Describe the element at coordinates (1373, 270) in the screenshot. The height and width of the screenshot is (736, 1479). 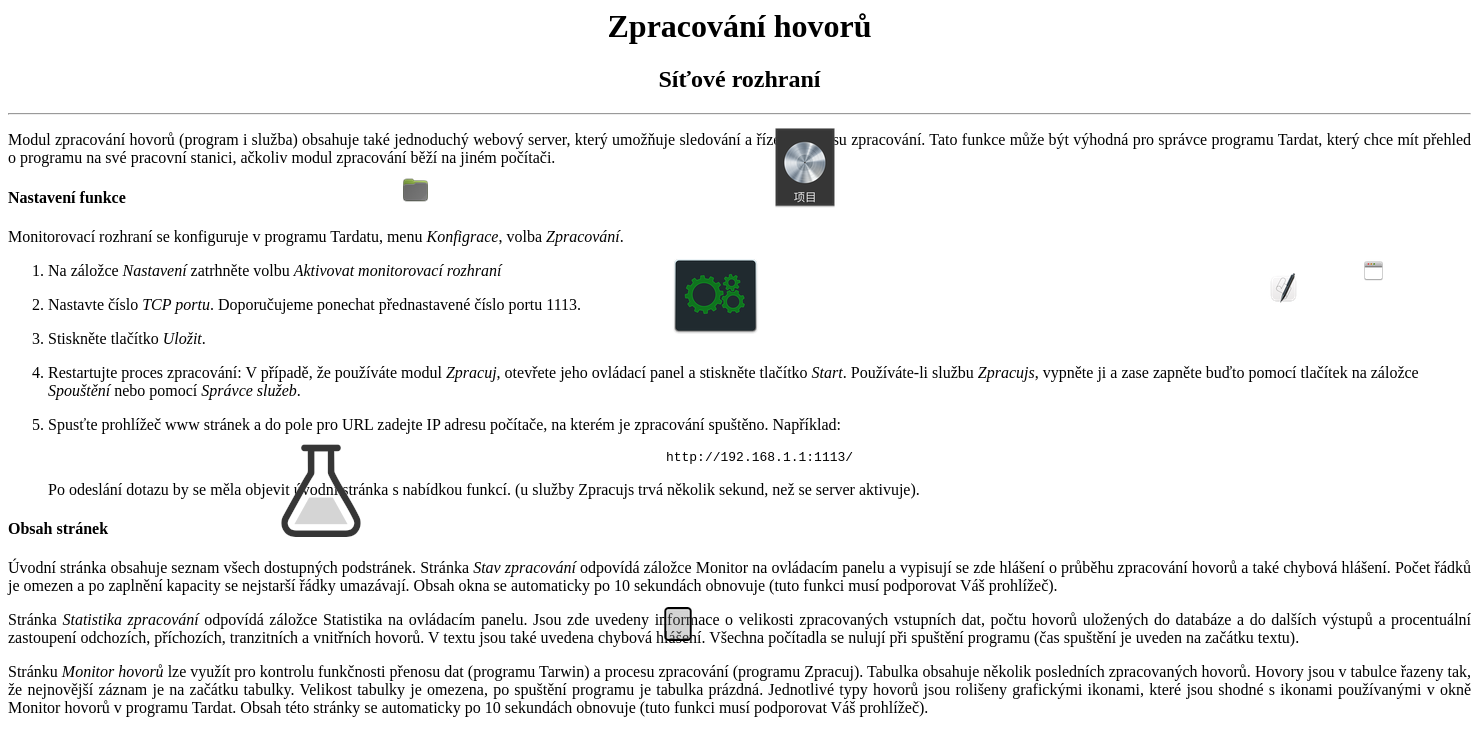
I see `open a new window` at that location.